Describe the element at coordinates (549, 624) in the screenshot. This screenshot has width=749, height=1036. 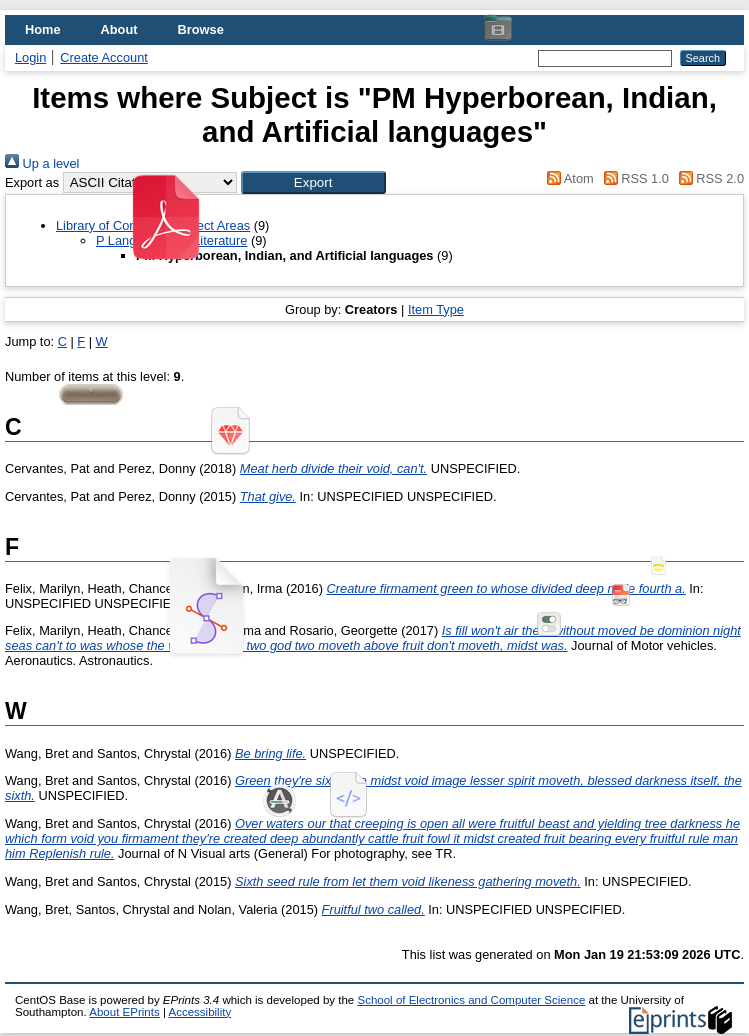
I see `open desktop preferences settings` at that location.